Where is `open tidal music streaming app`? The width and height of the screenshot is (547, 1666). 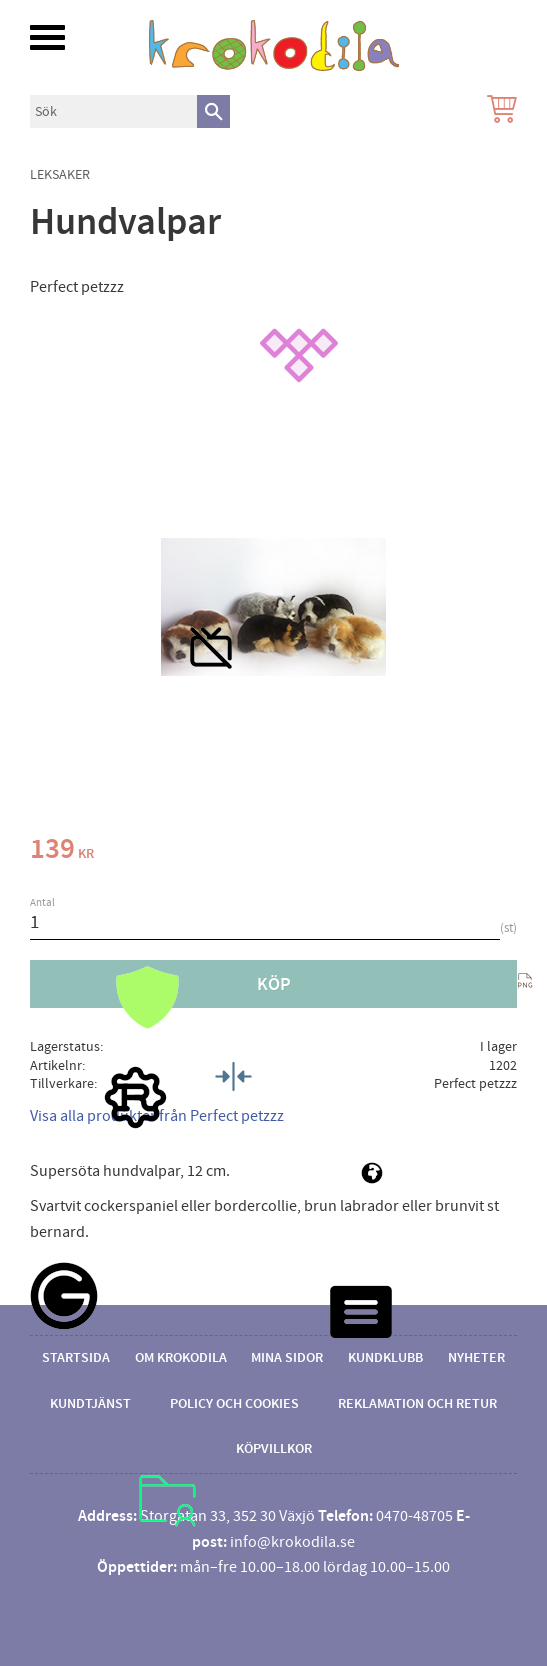
open tidal music streaming app is located at coordinates (299, 353).